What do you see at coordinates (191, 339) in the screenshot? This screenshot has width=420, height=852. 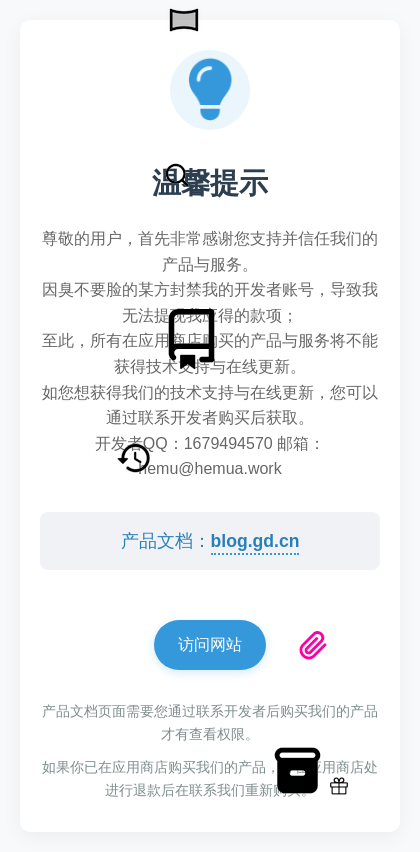 I see `access a code repository` at bounding box center [191, 339].